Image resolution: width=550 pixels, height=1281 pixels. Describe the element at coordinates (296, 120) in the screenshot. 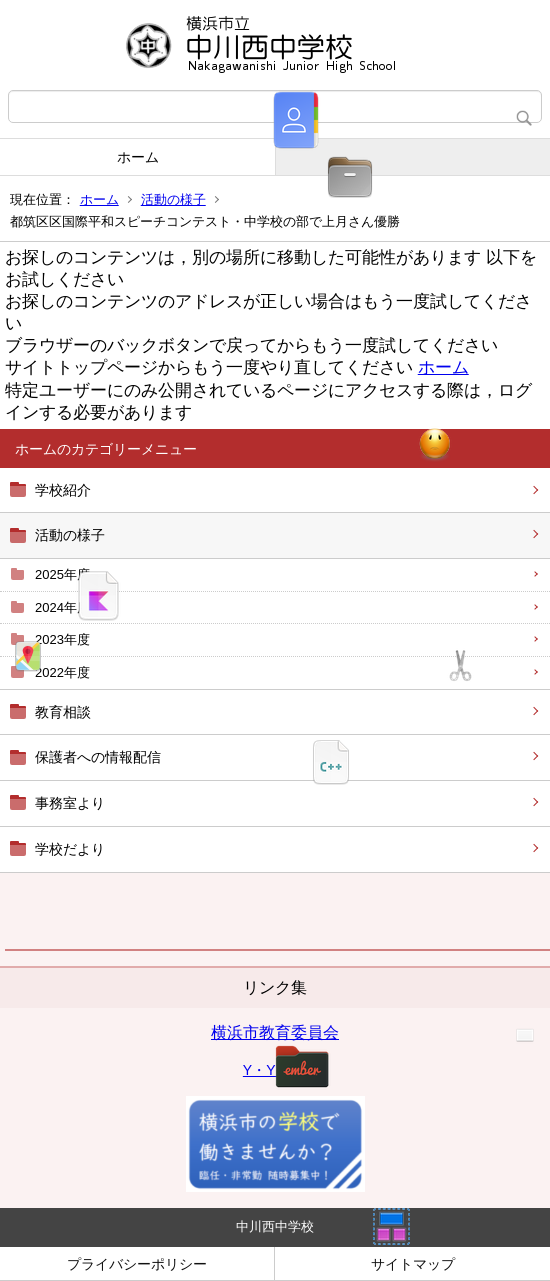

I see `open the address book app` at that location.